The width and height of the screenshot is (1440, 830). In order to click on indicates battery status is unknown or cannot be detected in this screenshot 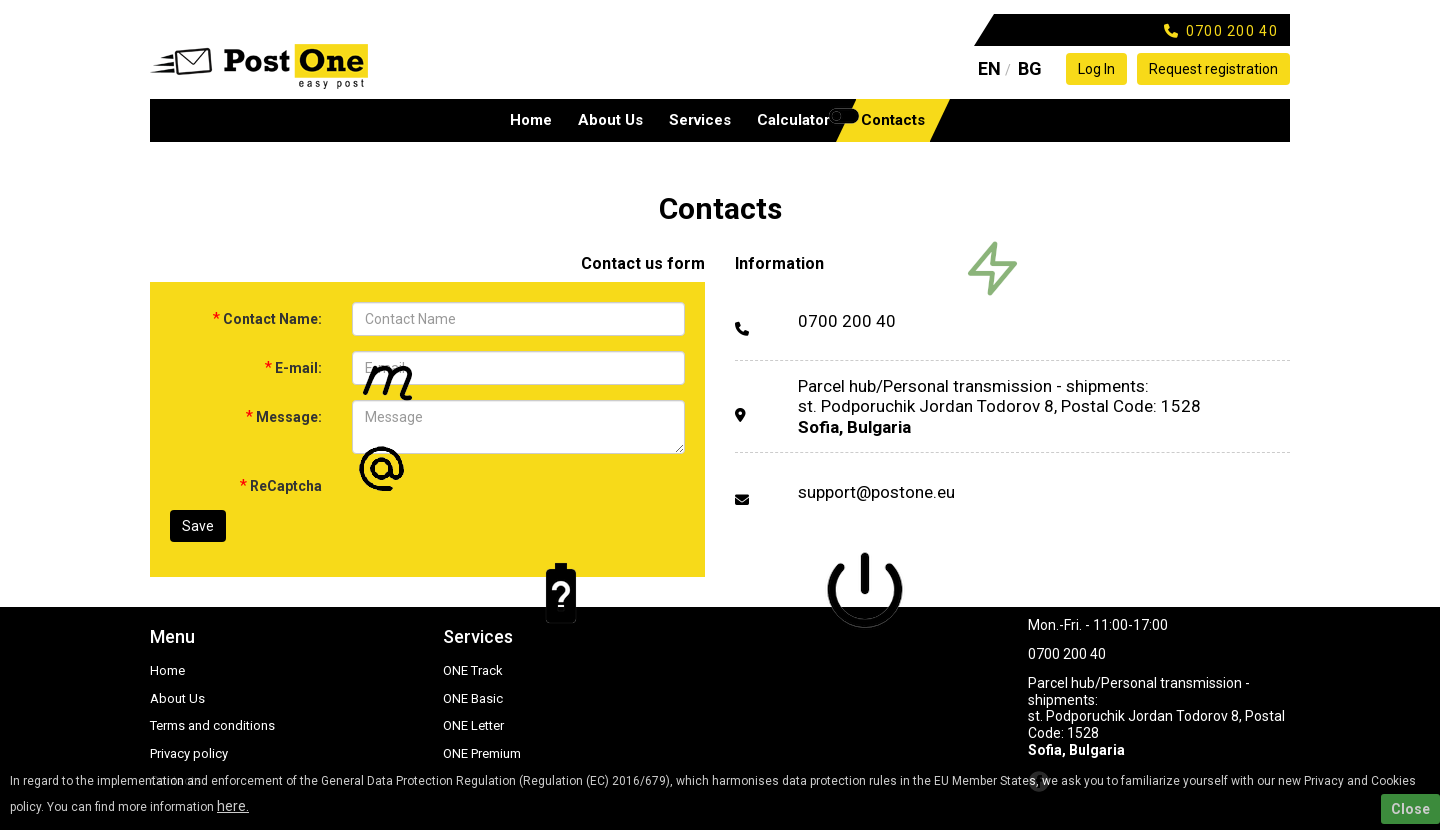, I will do `click(561, 593)`.